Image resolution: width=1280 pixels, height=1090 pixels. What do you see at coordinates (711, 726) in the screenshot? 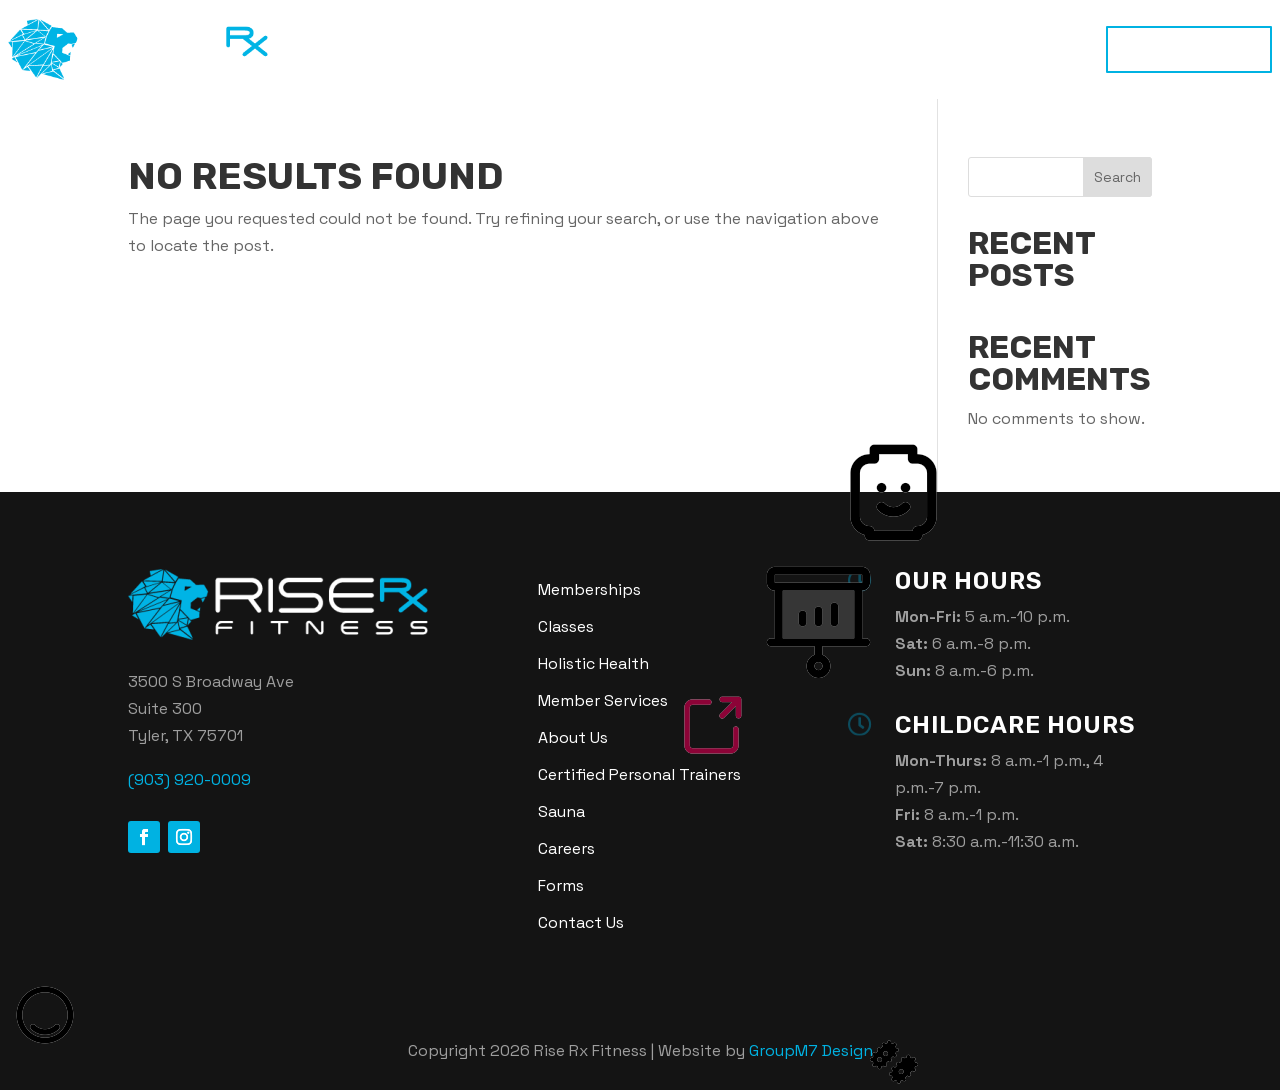
I see `open in a new window` at bounding box center [711, 726].